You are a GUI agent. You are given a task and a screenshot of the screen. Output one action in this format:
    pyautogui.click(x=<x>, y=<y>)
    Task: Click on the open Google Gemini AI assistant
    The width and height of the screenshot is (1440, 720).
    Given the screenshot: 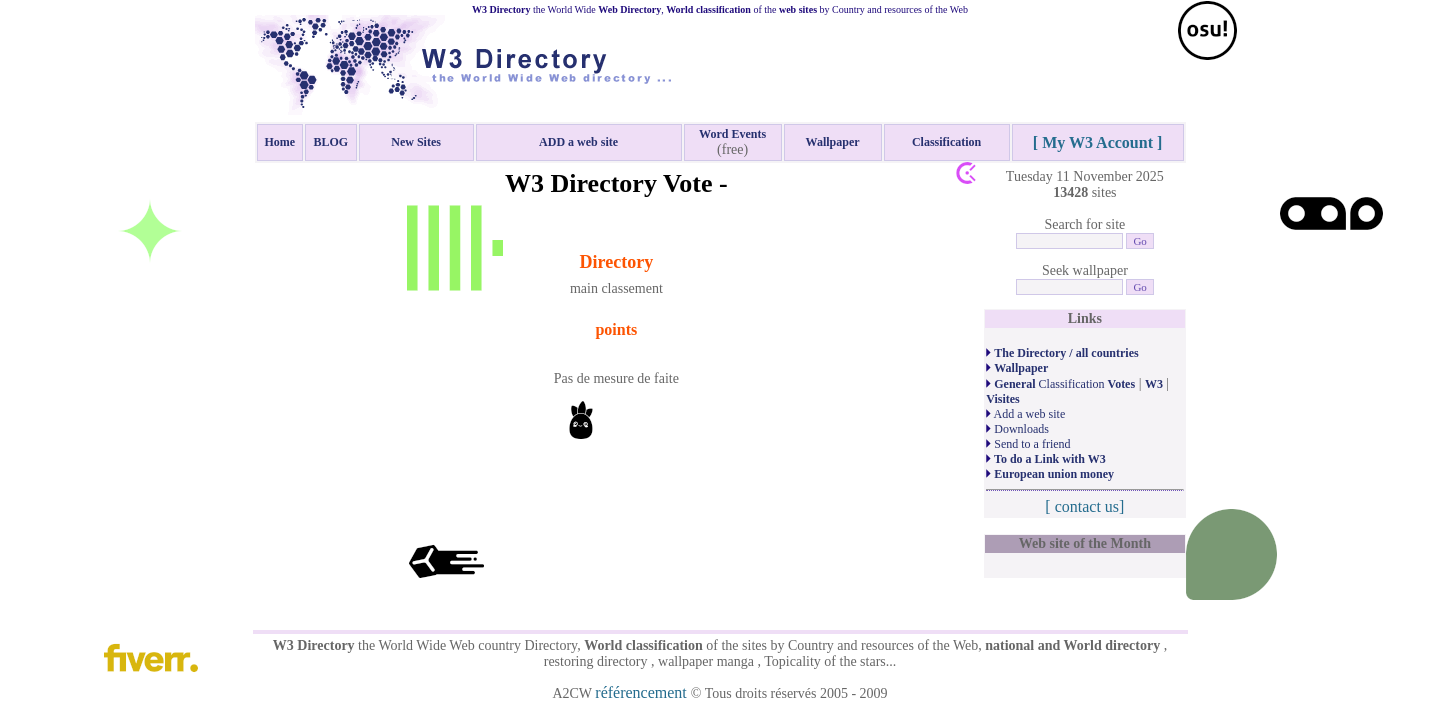 What is the action you would take?
    pyautogui.click(x=150, y=231)
    